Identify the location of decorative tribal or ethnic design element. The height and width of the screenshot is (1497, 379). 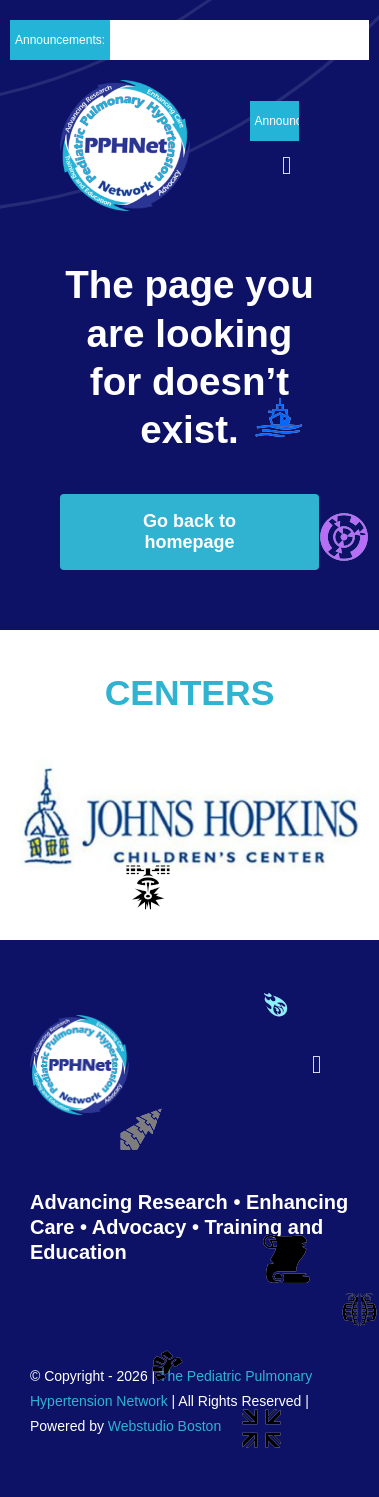
(359, 1309).